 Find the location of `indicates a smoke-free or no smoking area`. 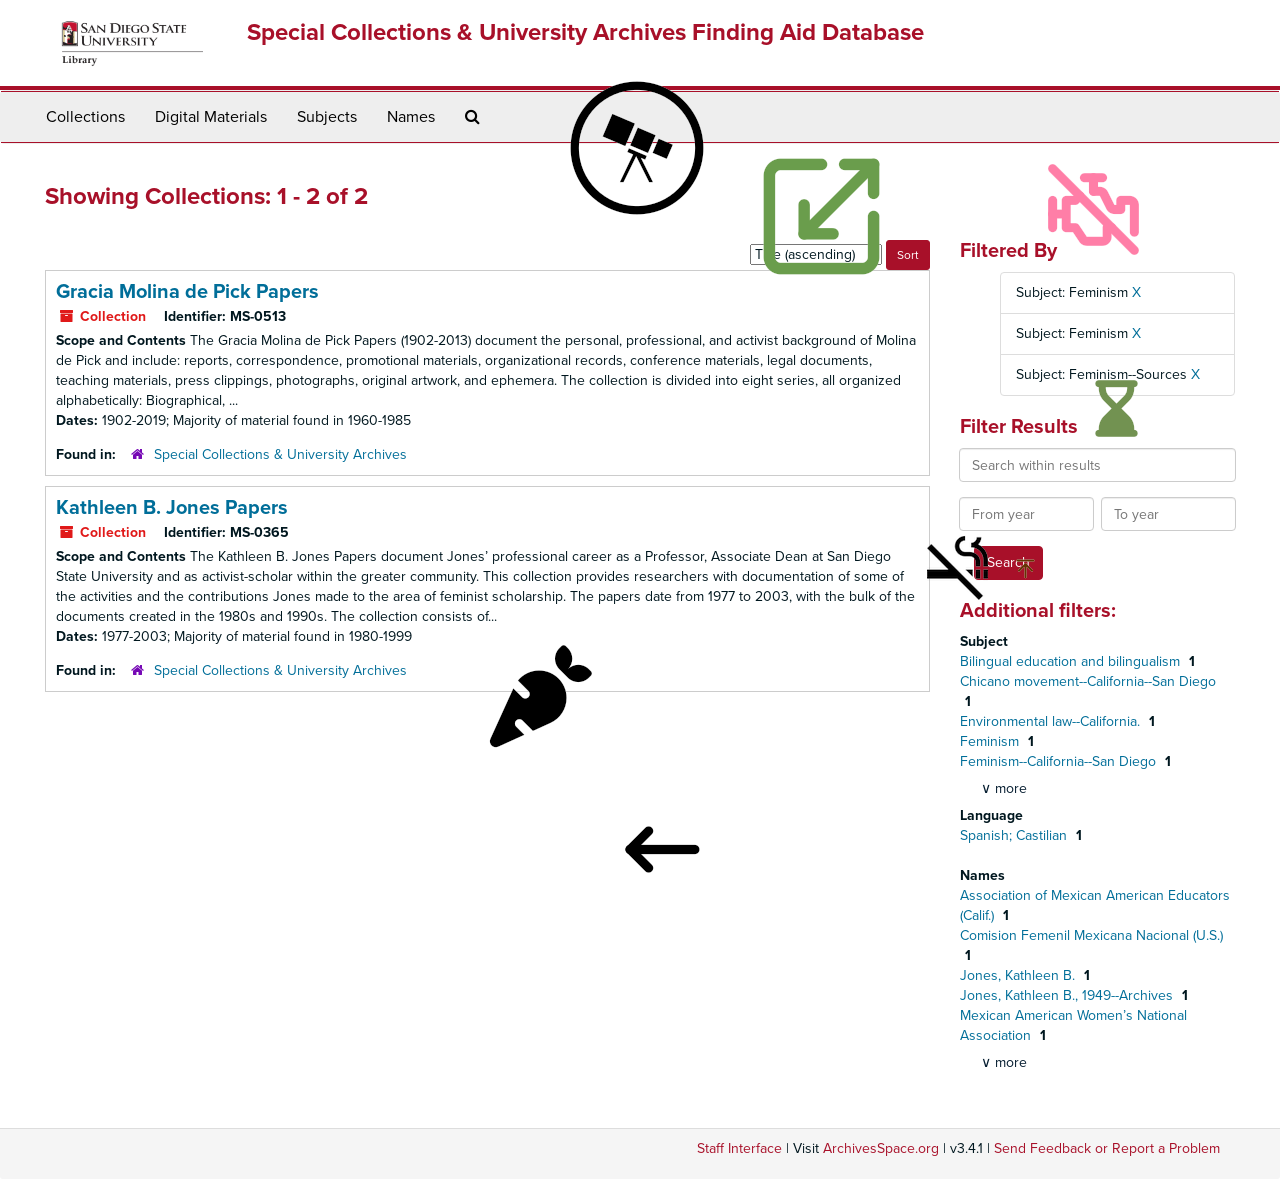

indicates a smoke-free or no smoking area is located at coordinates (957, 566).